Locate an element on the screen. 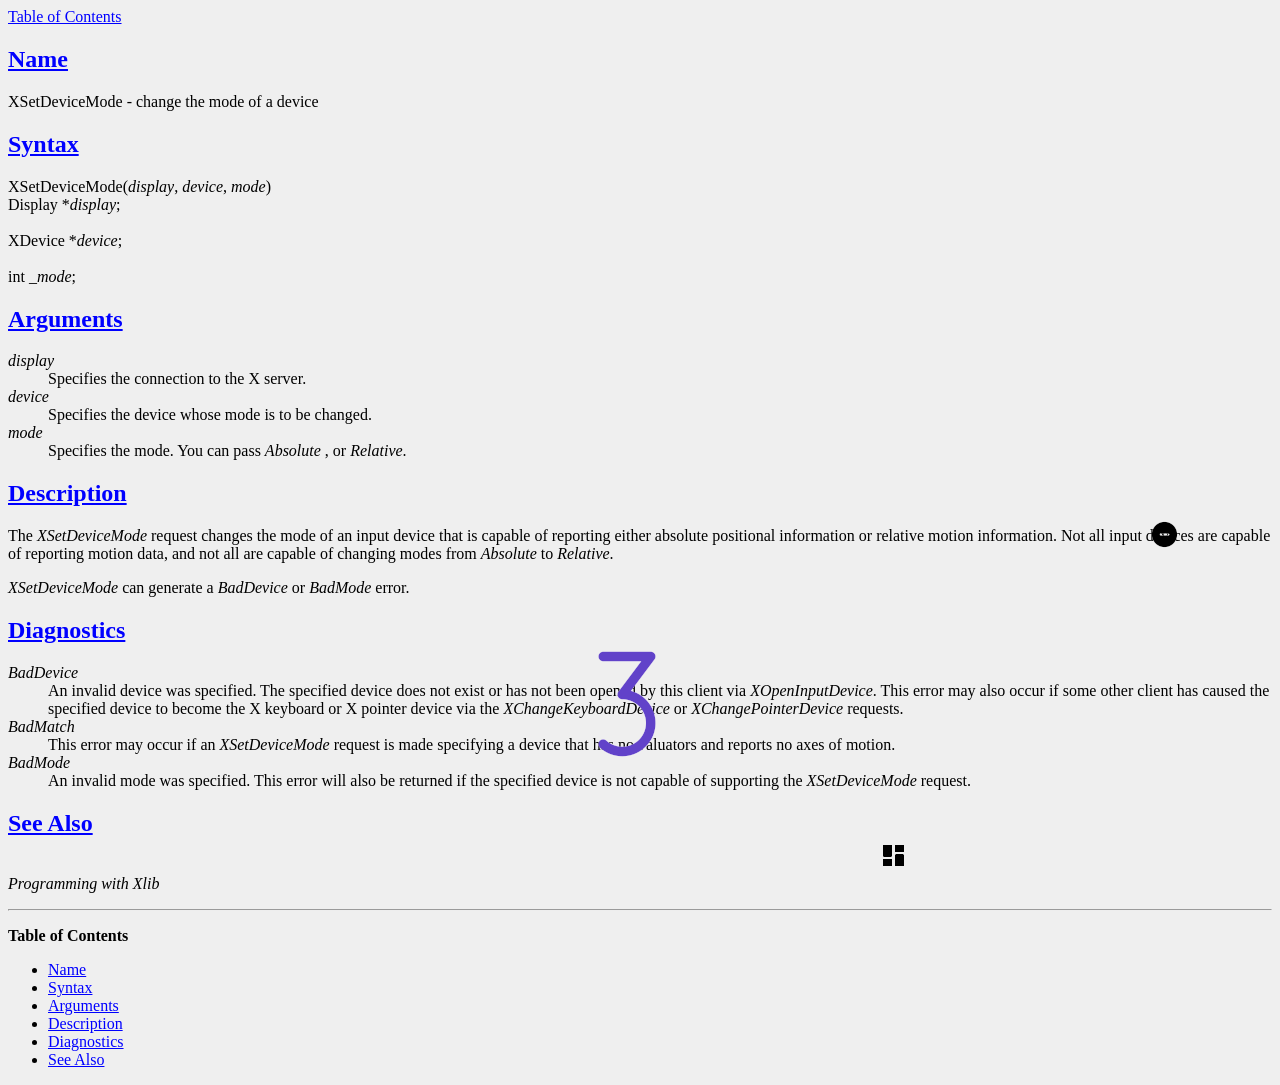  remove an item from a list or collection is located at coordinates (1164, 534).